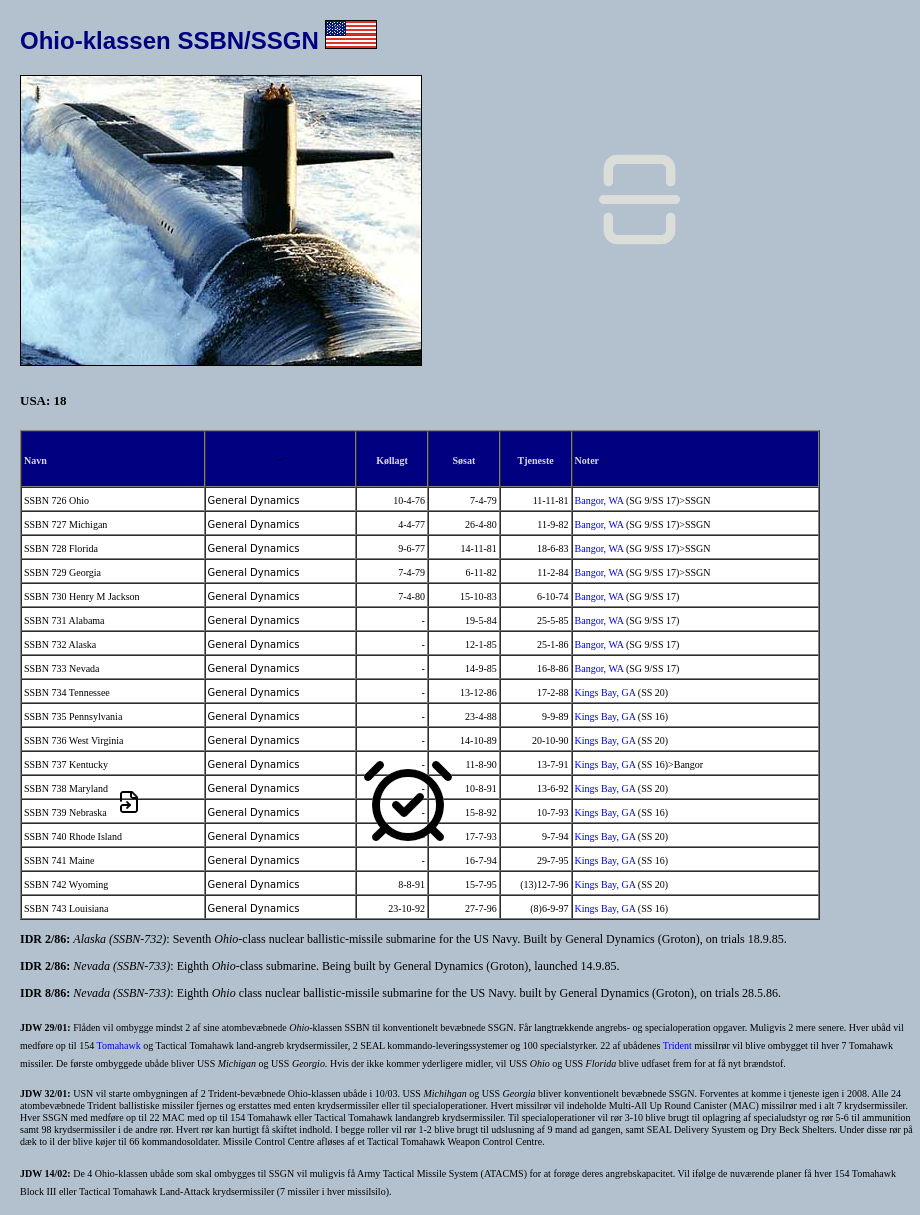 The height and width of the screenshot is (1215, 920). I want to click on create a symbolic link to this file, so click(129, 802).